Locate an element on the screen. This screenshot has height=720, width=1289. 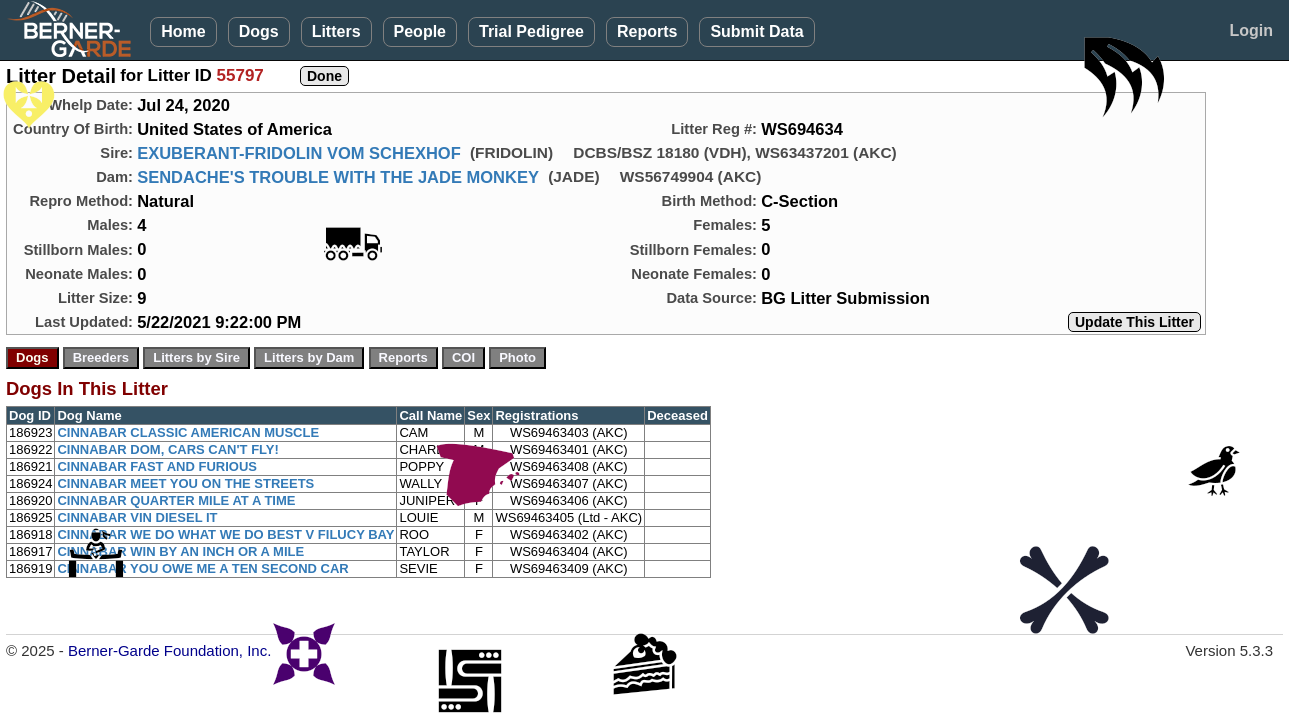
select spain as your country or region is located at coordinates (478, 475).